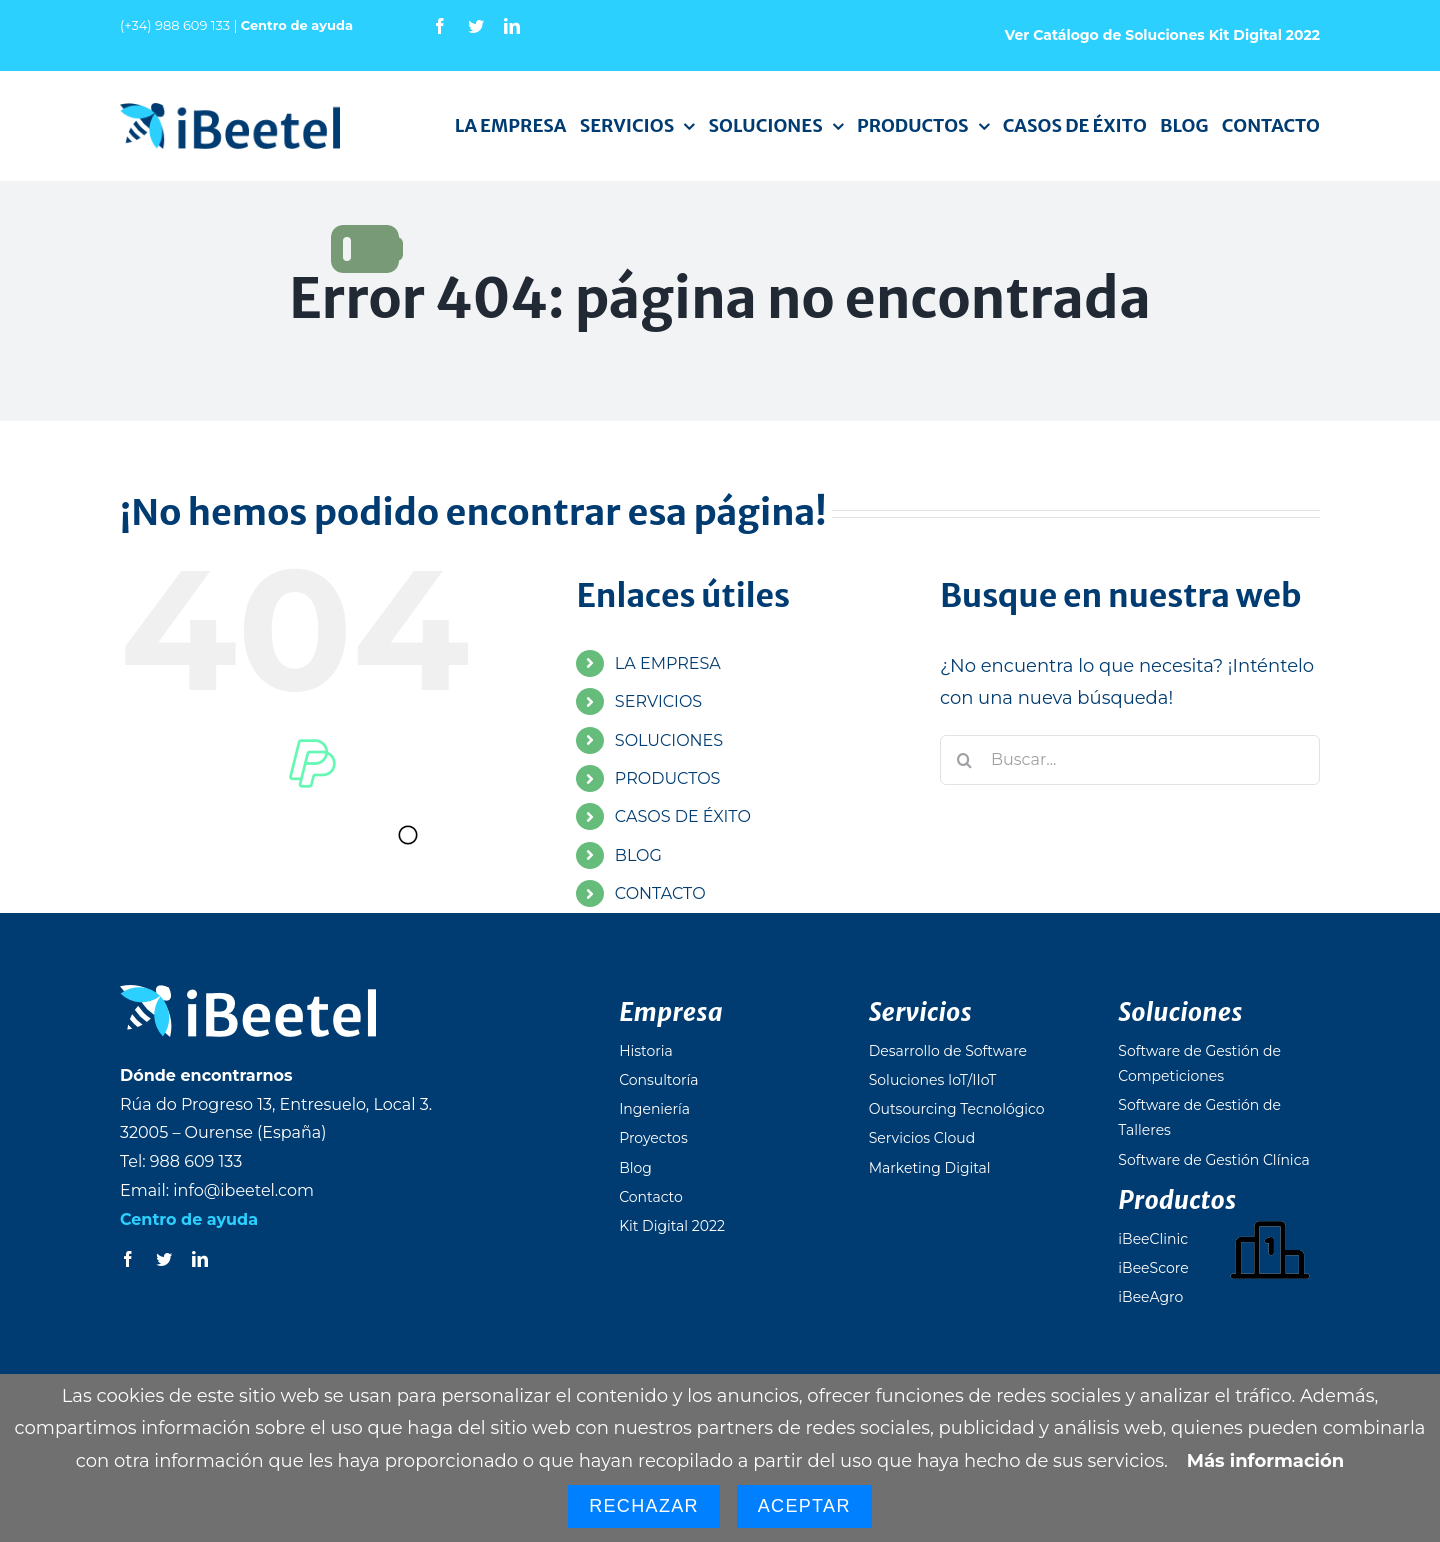 The image size is (1440, 1542). I want to click on pay with paypal, so click(311, 763).